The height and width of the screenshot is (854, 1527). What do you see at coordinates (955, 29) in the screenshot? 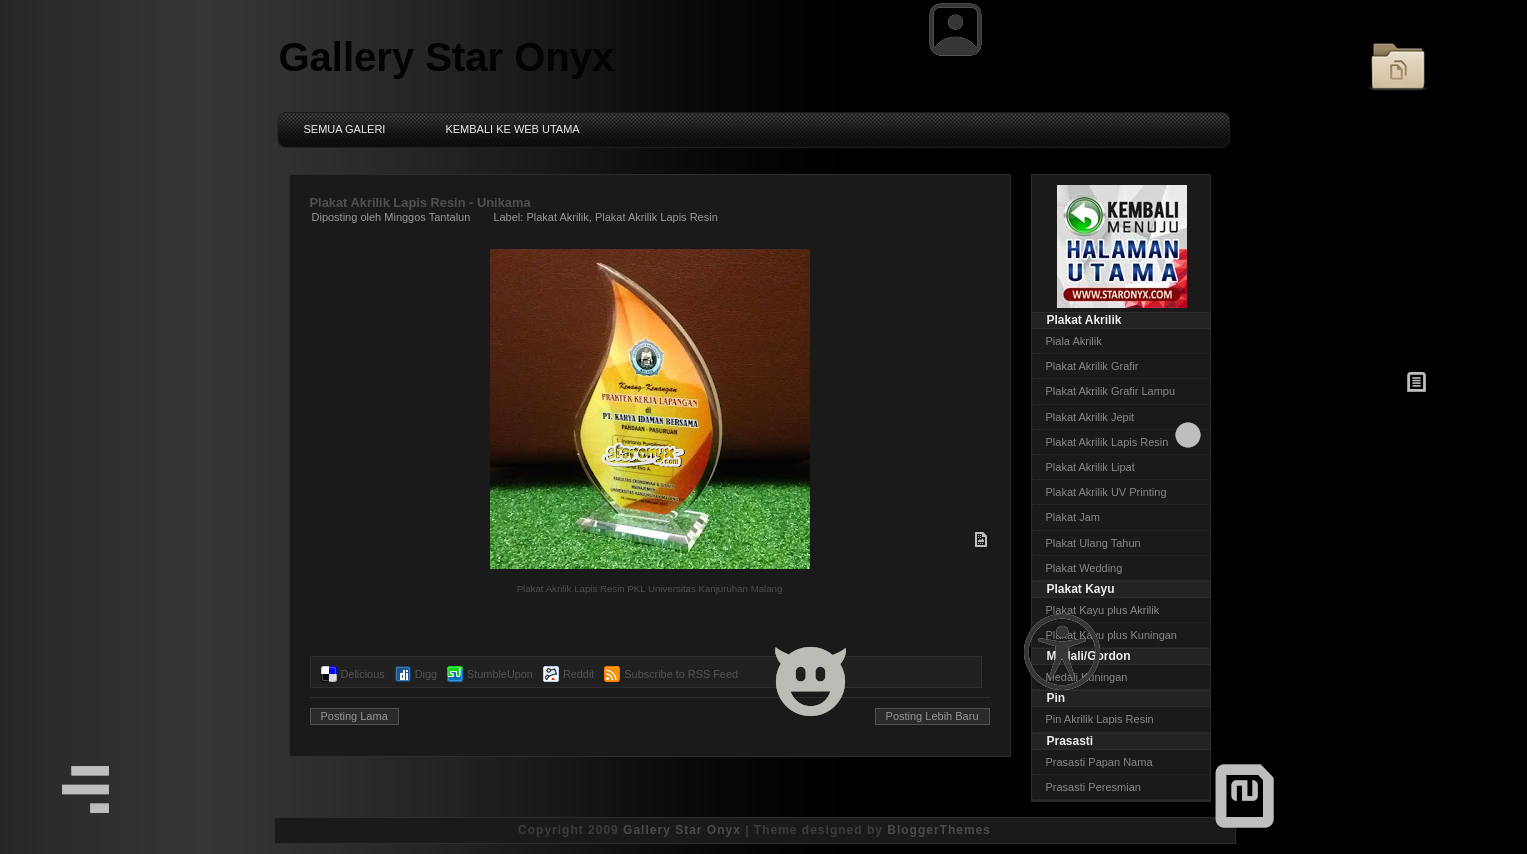
I see `configure login screen settings` at bounding box center [955, 29].